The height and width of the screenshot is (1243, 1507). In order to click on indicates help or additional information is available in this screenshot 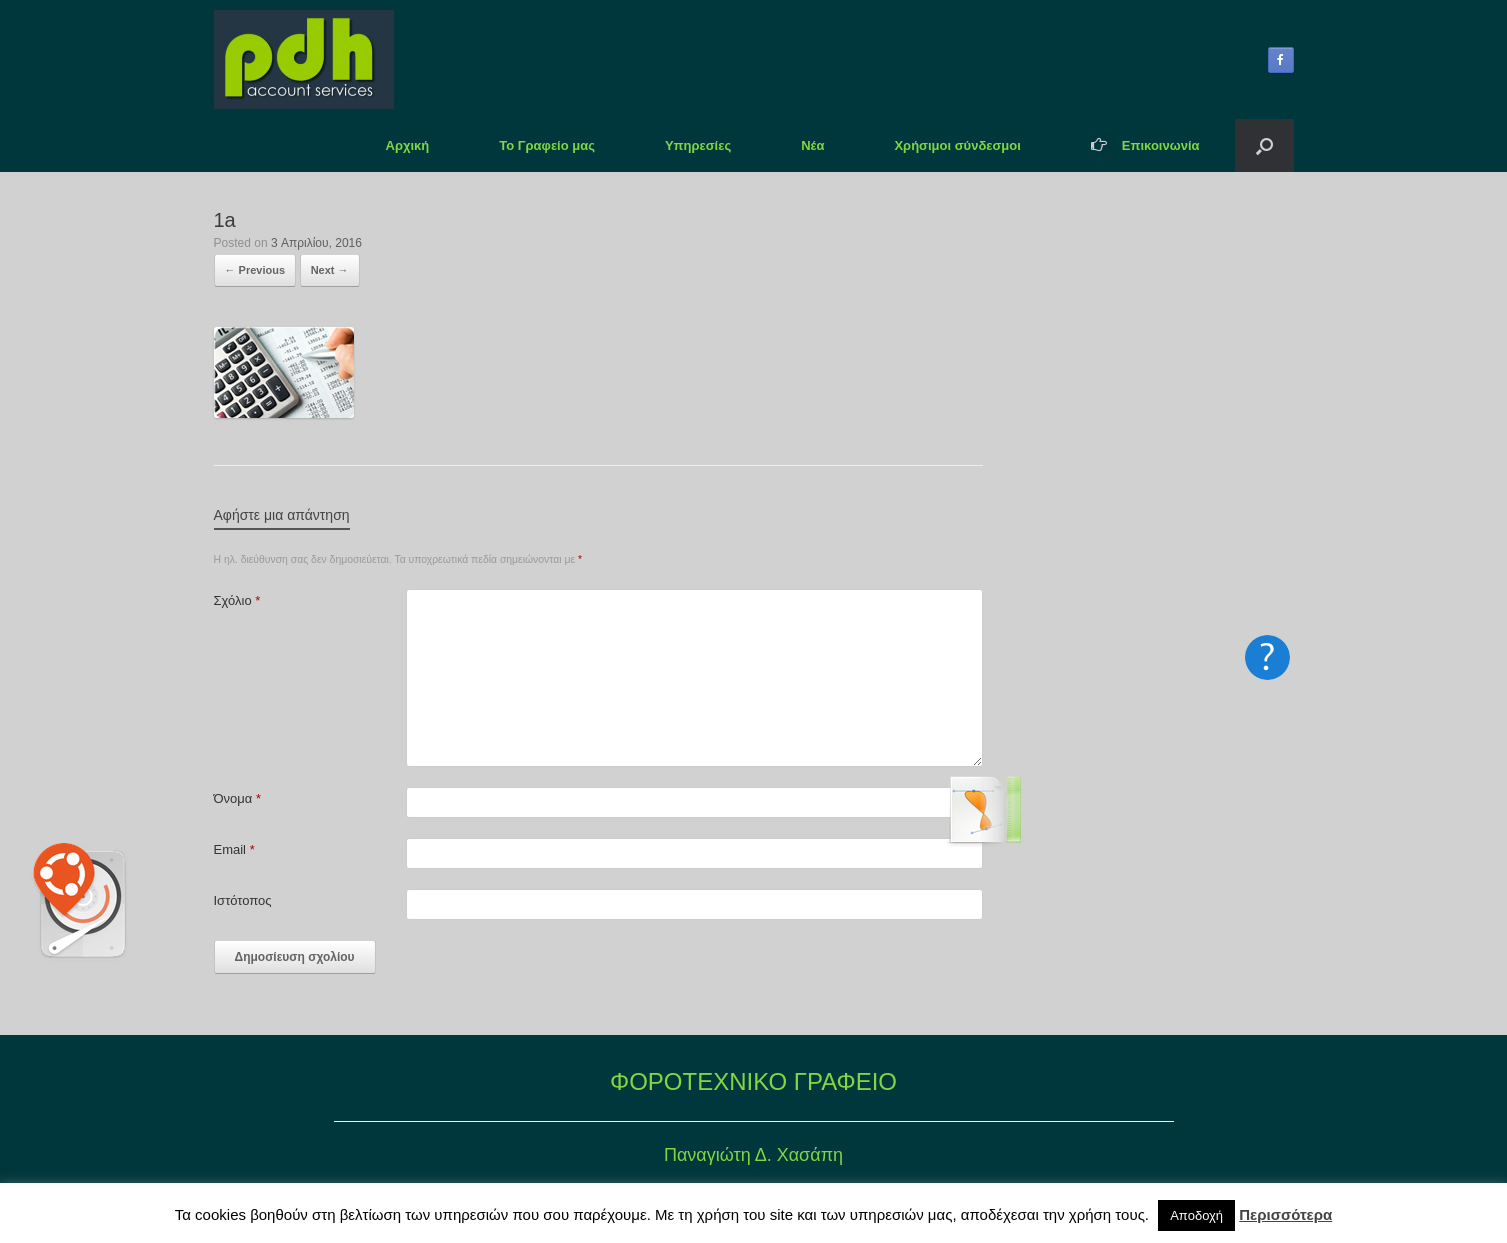, I will do `click(1266, 656)`.